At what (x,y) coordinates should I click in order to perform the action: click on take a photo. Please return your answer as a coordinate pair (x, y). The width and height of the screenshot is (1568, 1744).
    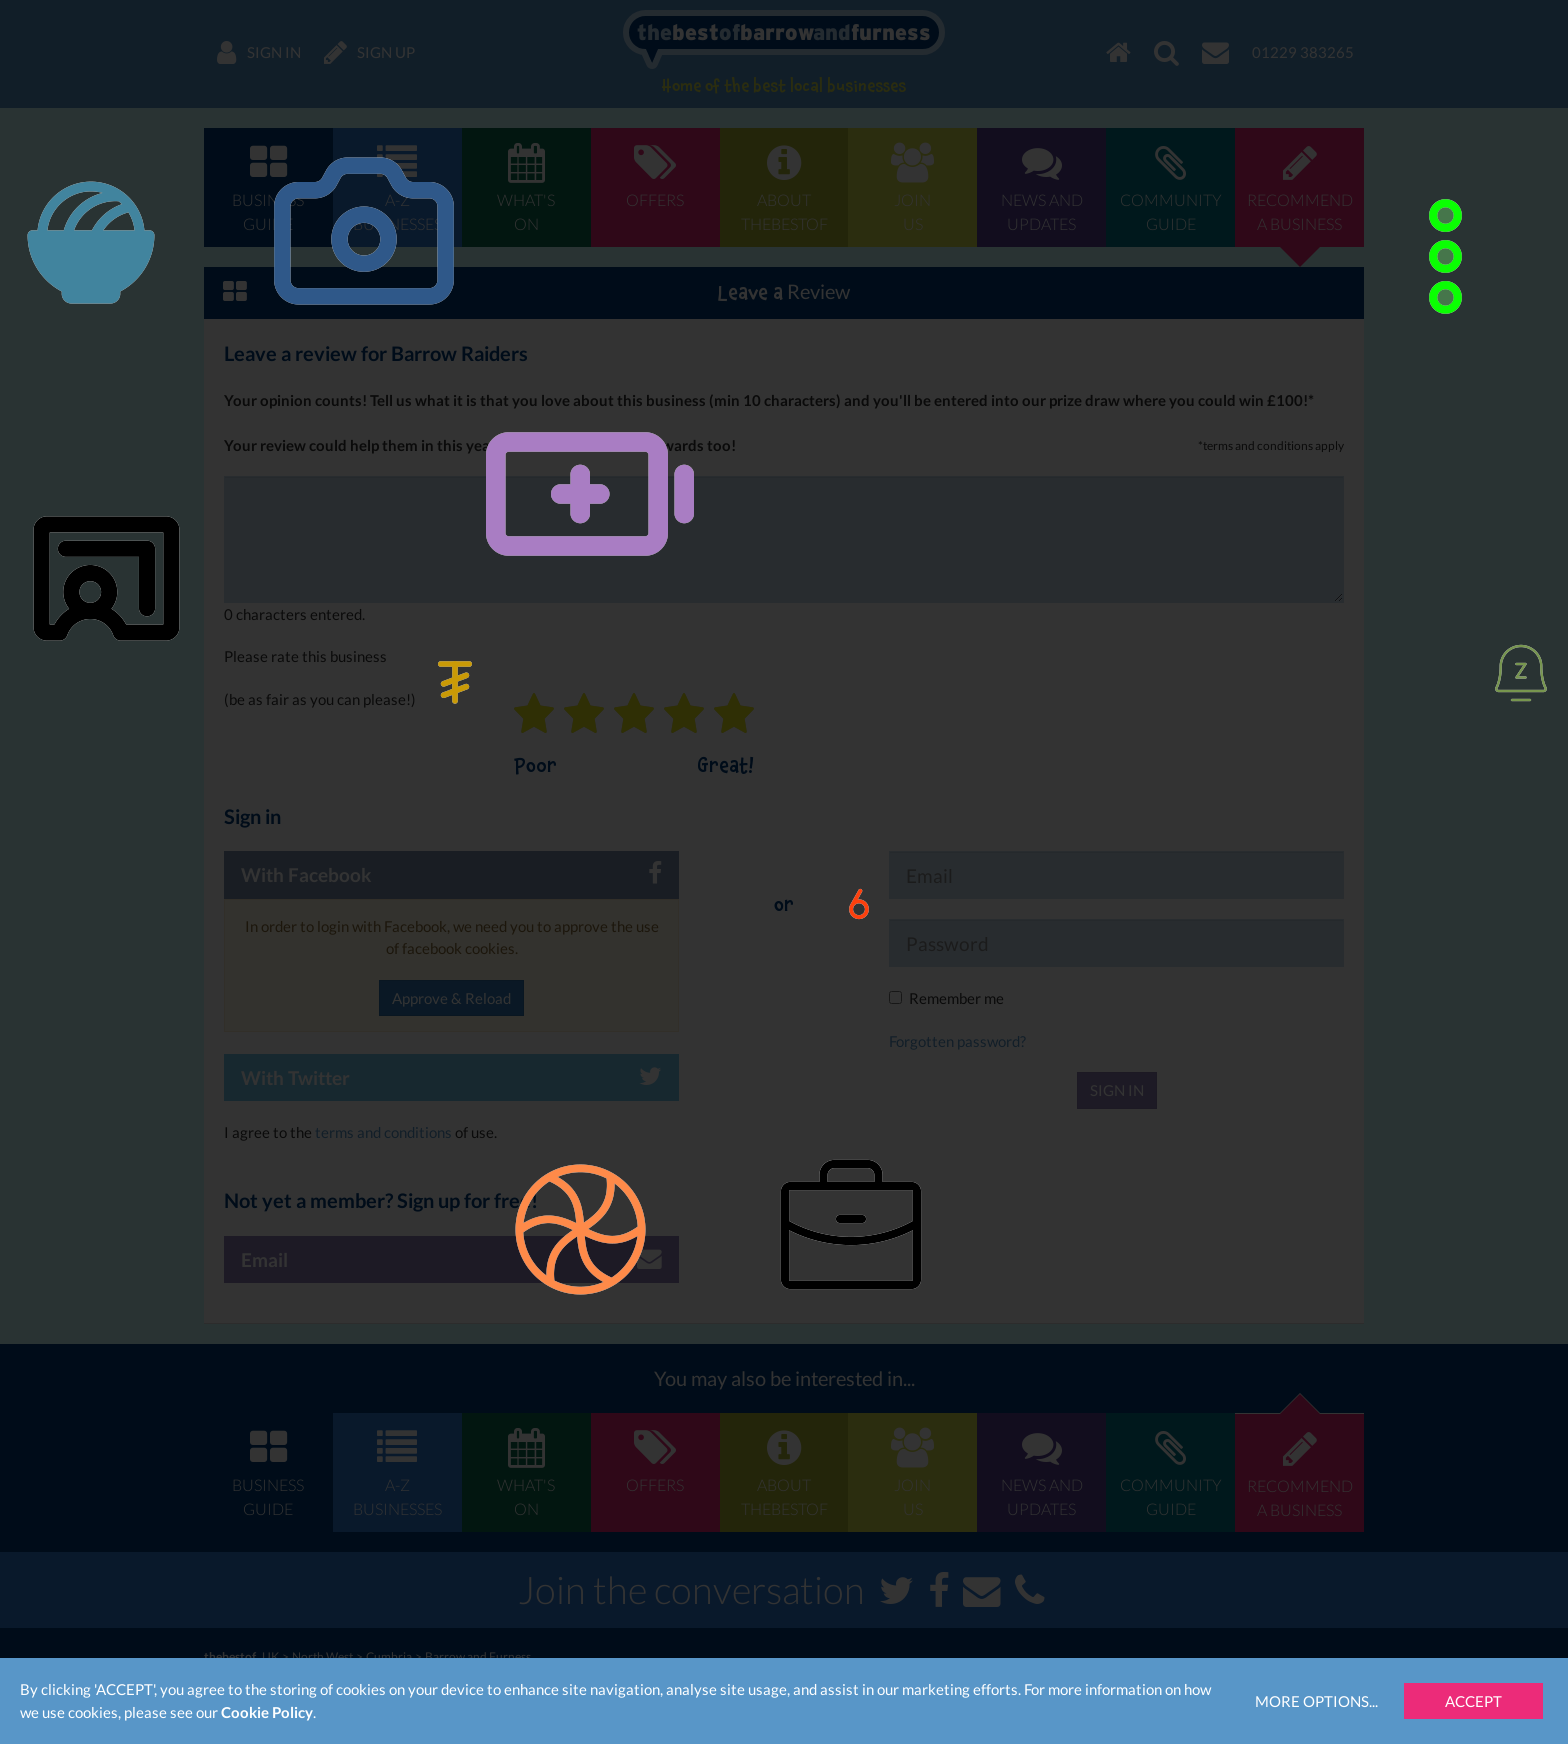
    Looking at the image, I should click on (364, 231).